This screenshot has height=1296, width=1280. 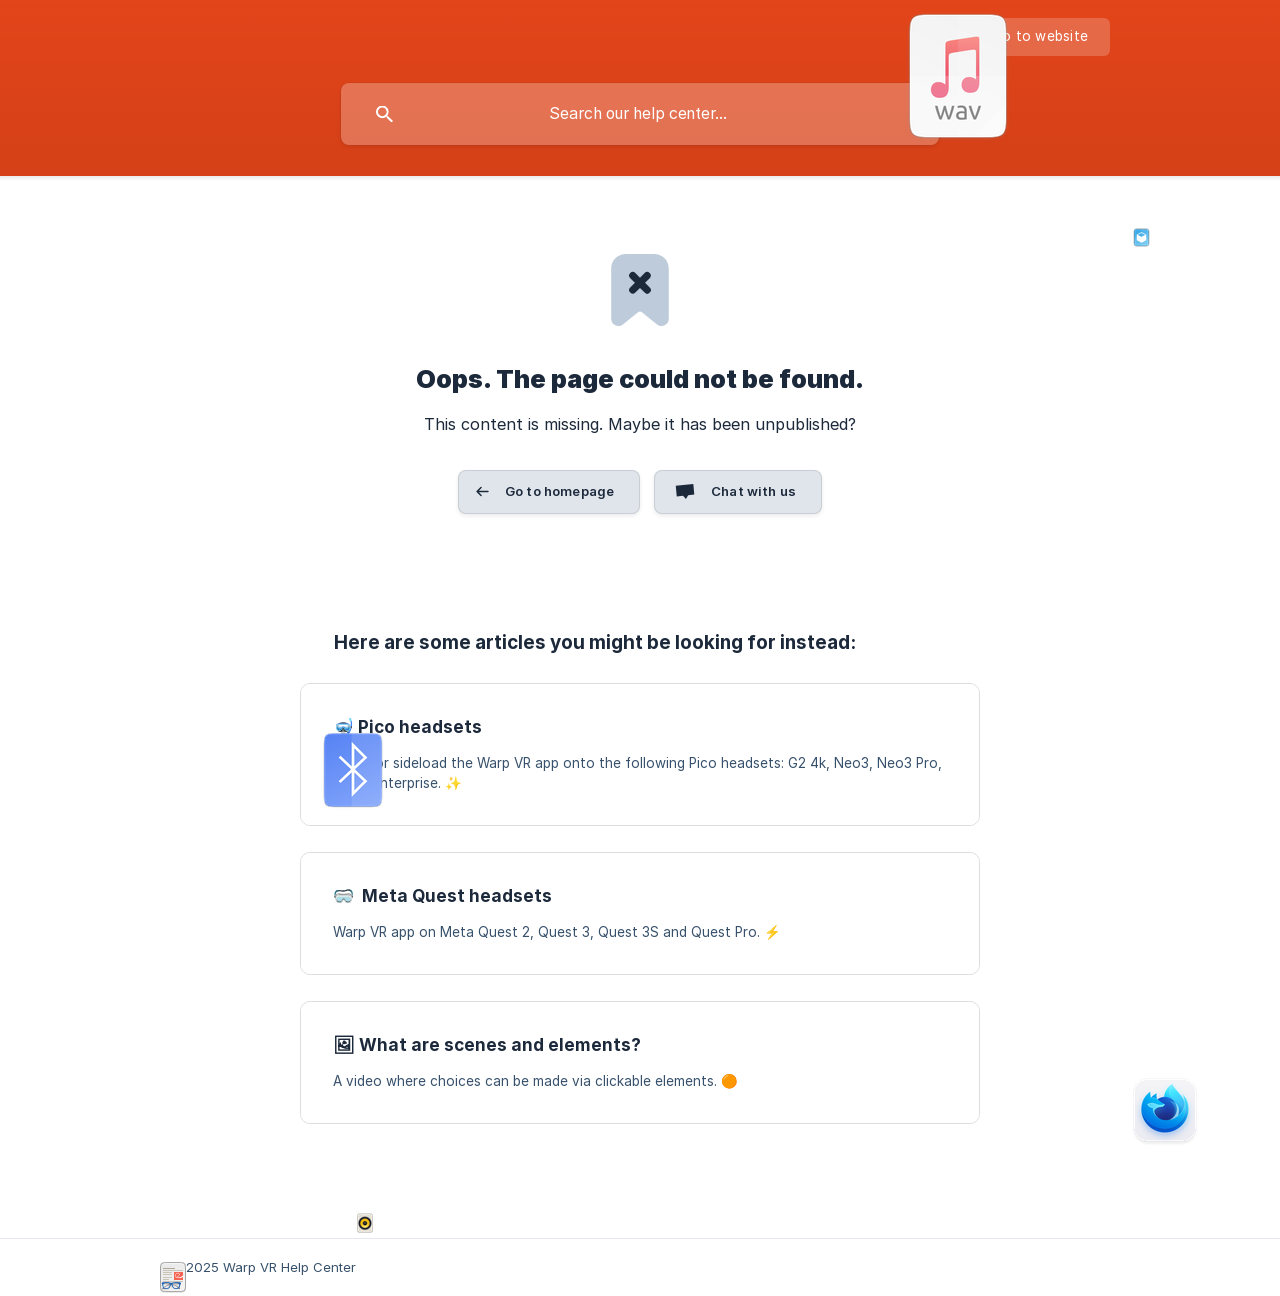 What do you see at coordinates (173, 1277) in the screenshot?
I see `open evince document viewer` at bounding box center [173, 1277].